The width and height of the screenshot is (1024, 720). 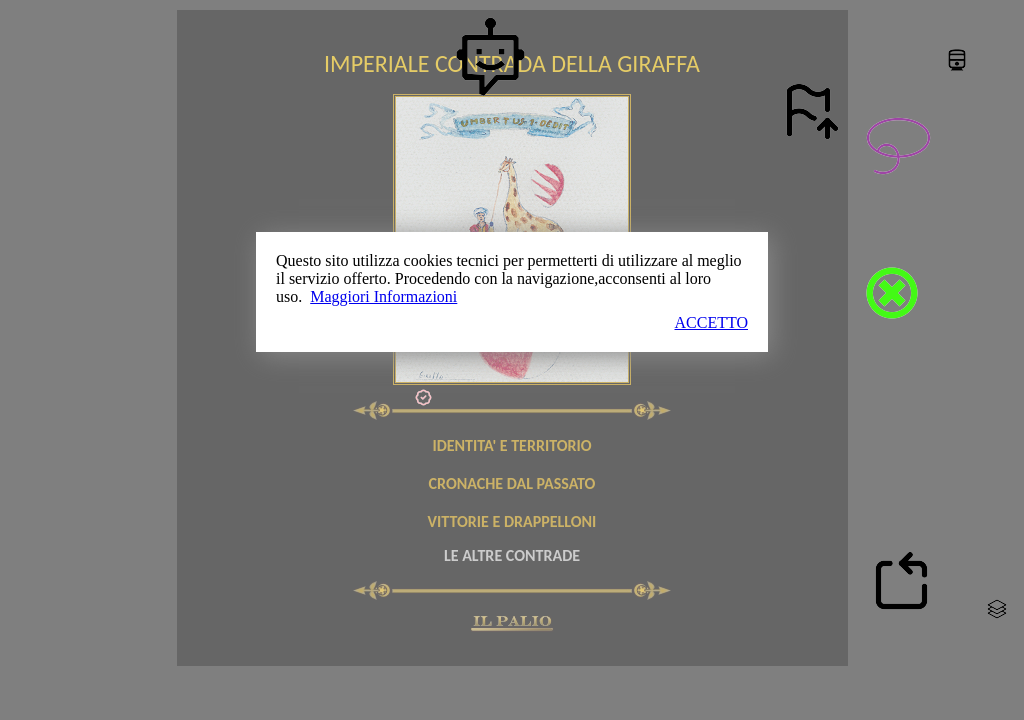 What do you see at coordinates (892, 293) in the screenshot?
I see `indicates an error or failed operation` at bounding box center [892, 293].